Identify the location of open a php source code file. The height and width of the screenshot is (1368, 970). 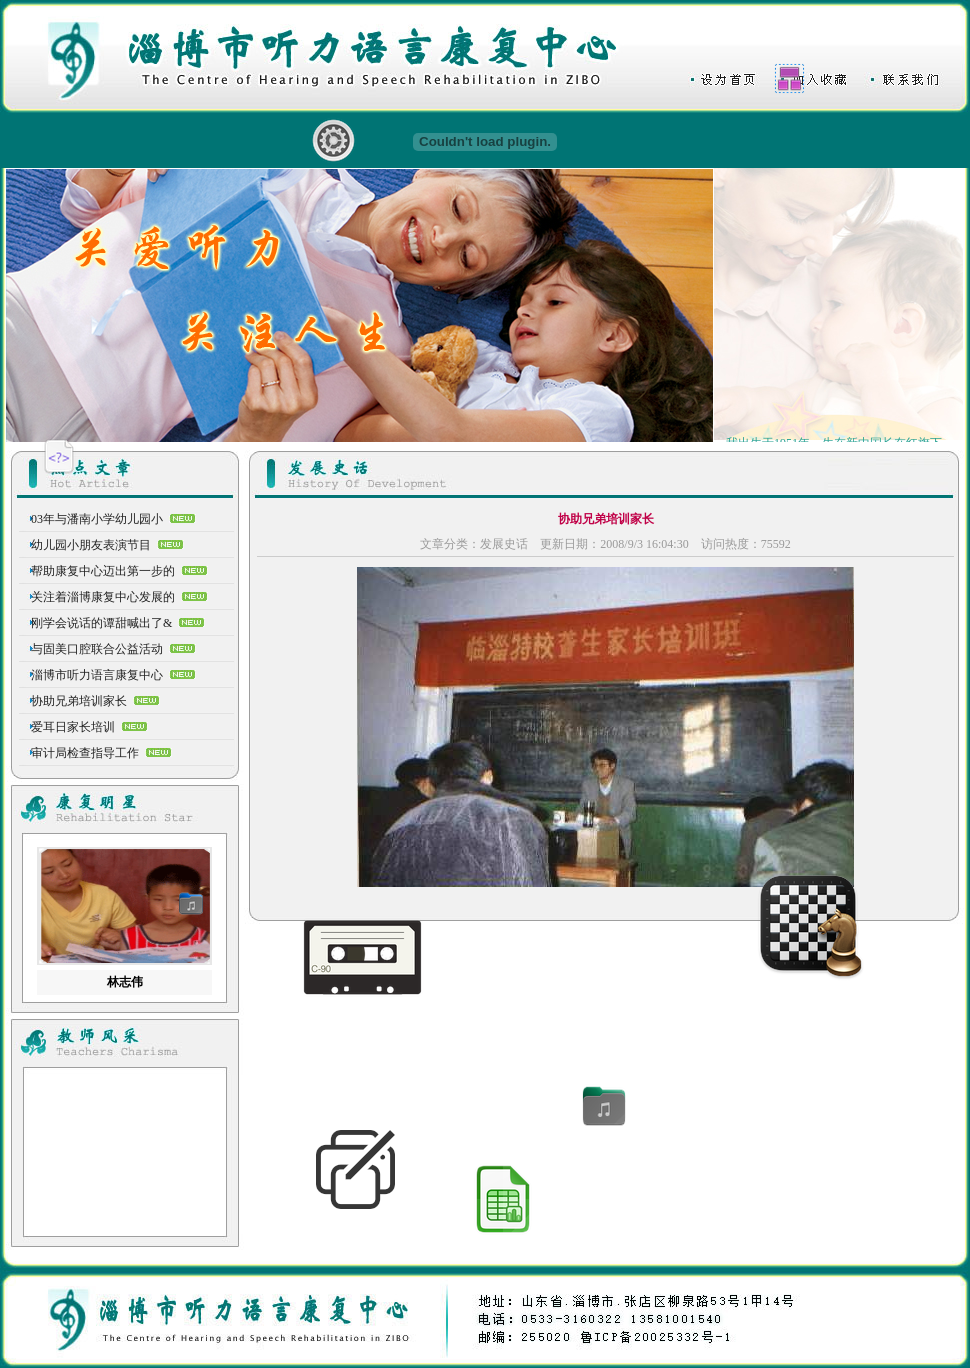
(59, 456).